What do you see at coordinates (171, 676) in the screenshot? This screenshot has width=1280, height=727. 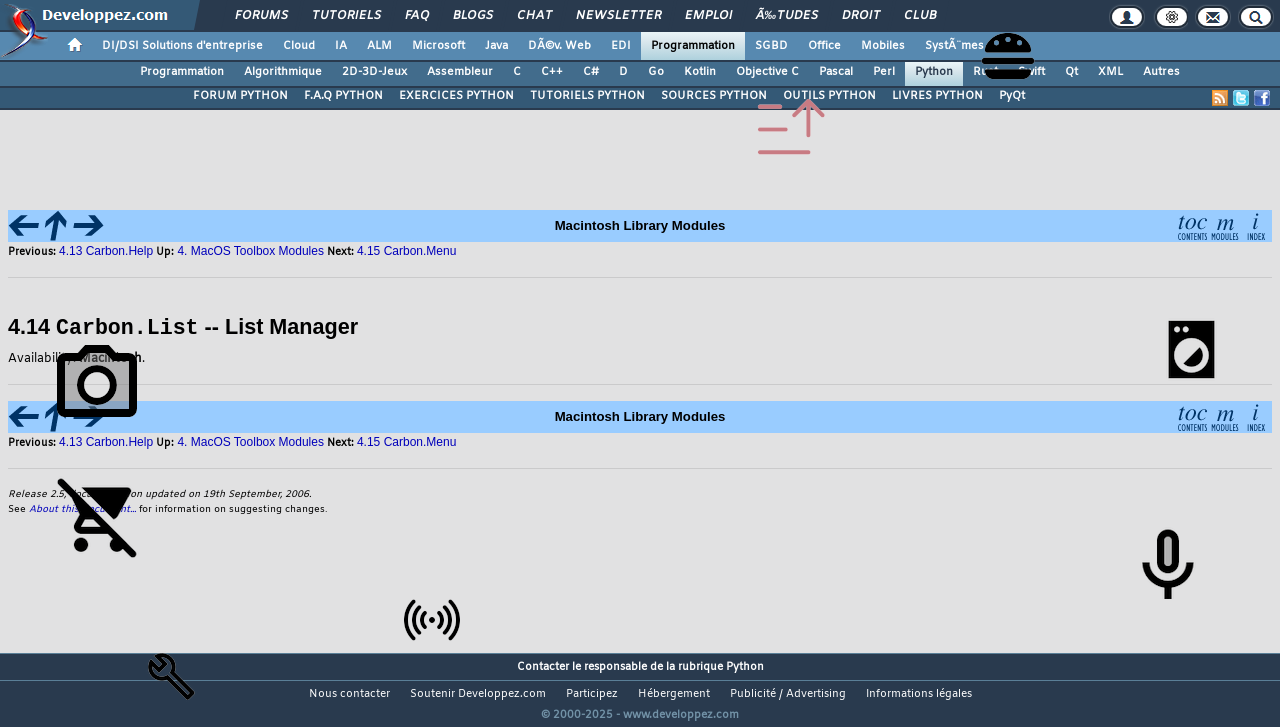 I see `access settings or configuration options` at bounding box center [171, 676].